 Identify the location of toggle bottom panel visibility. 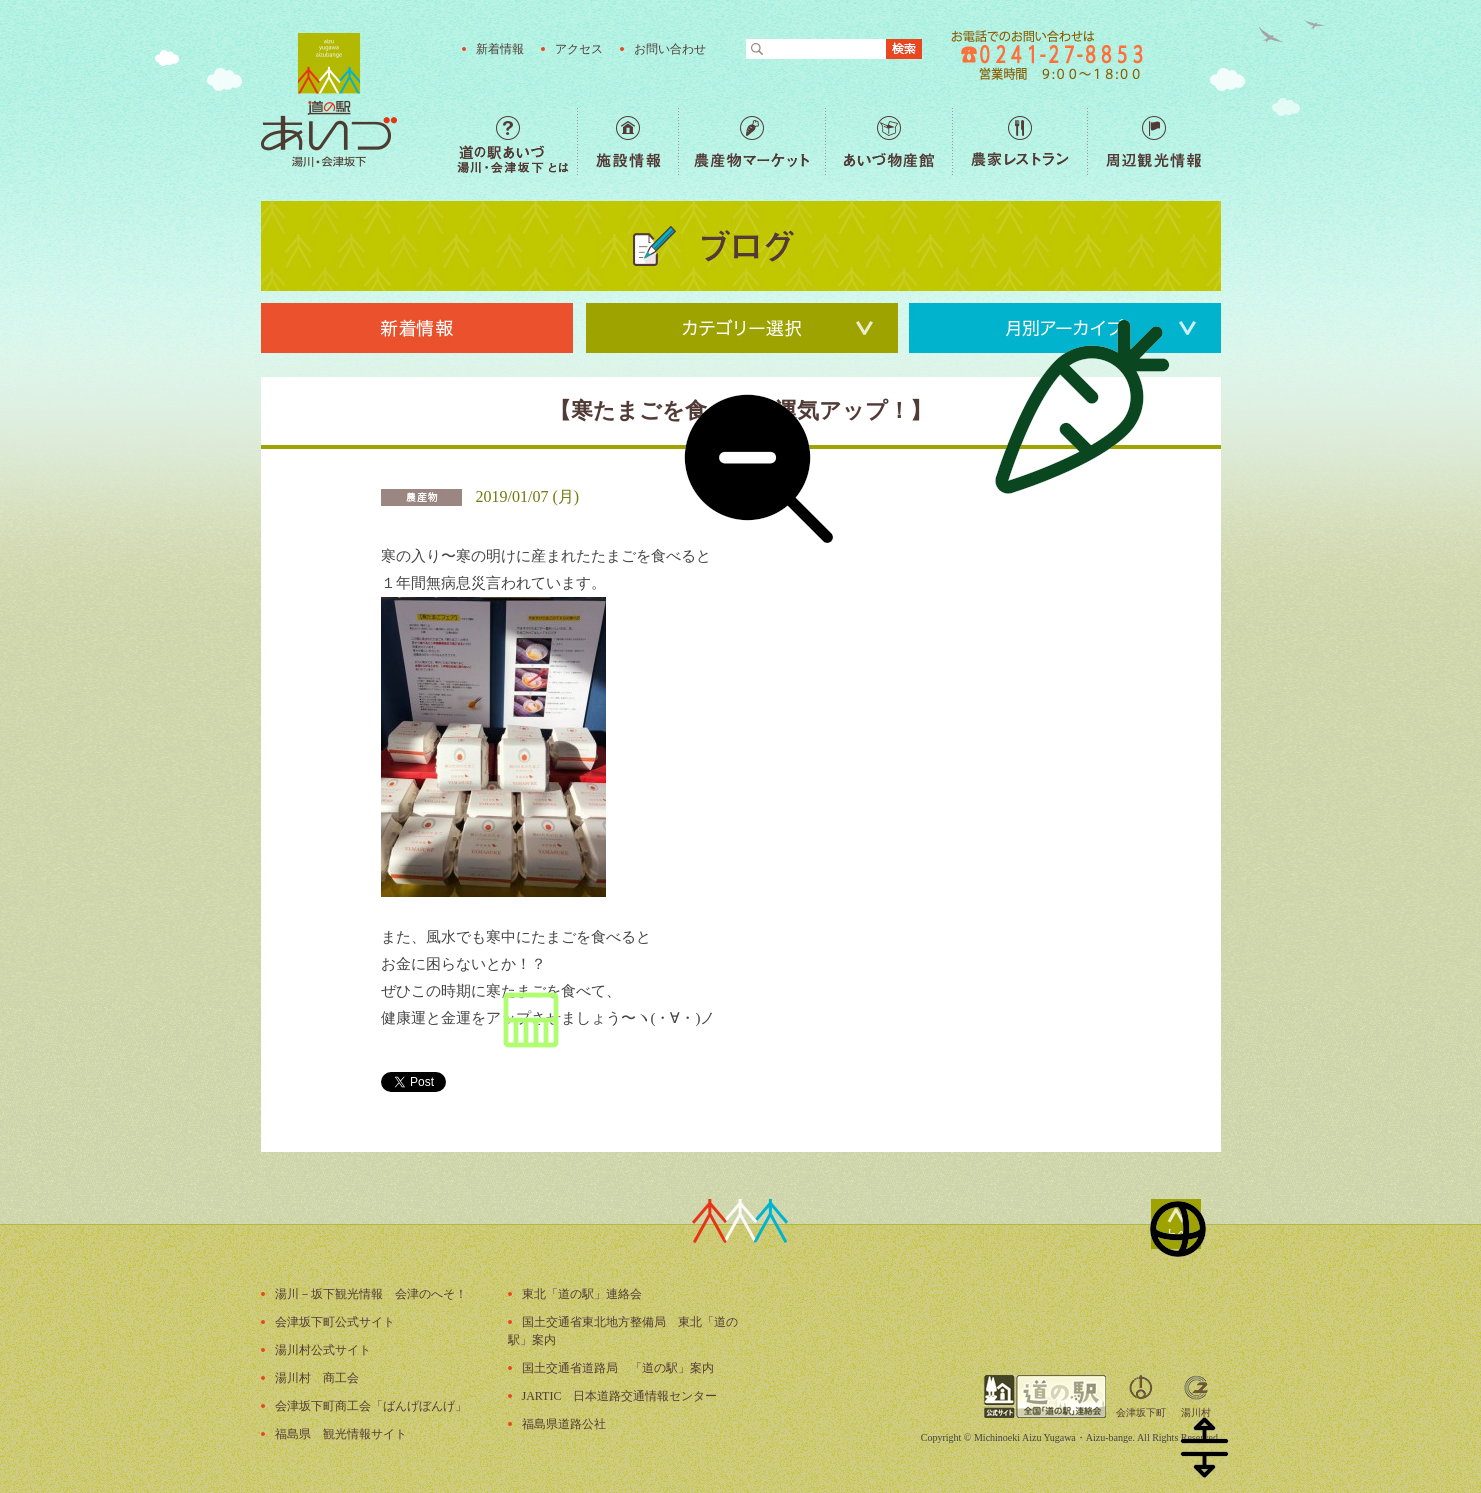
(531, 1020).